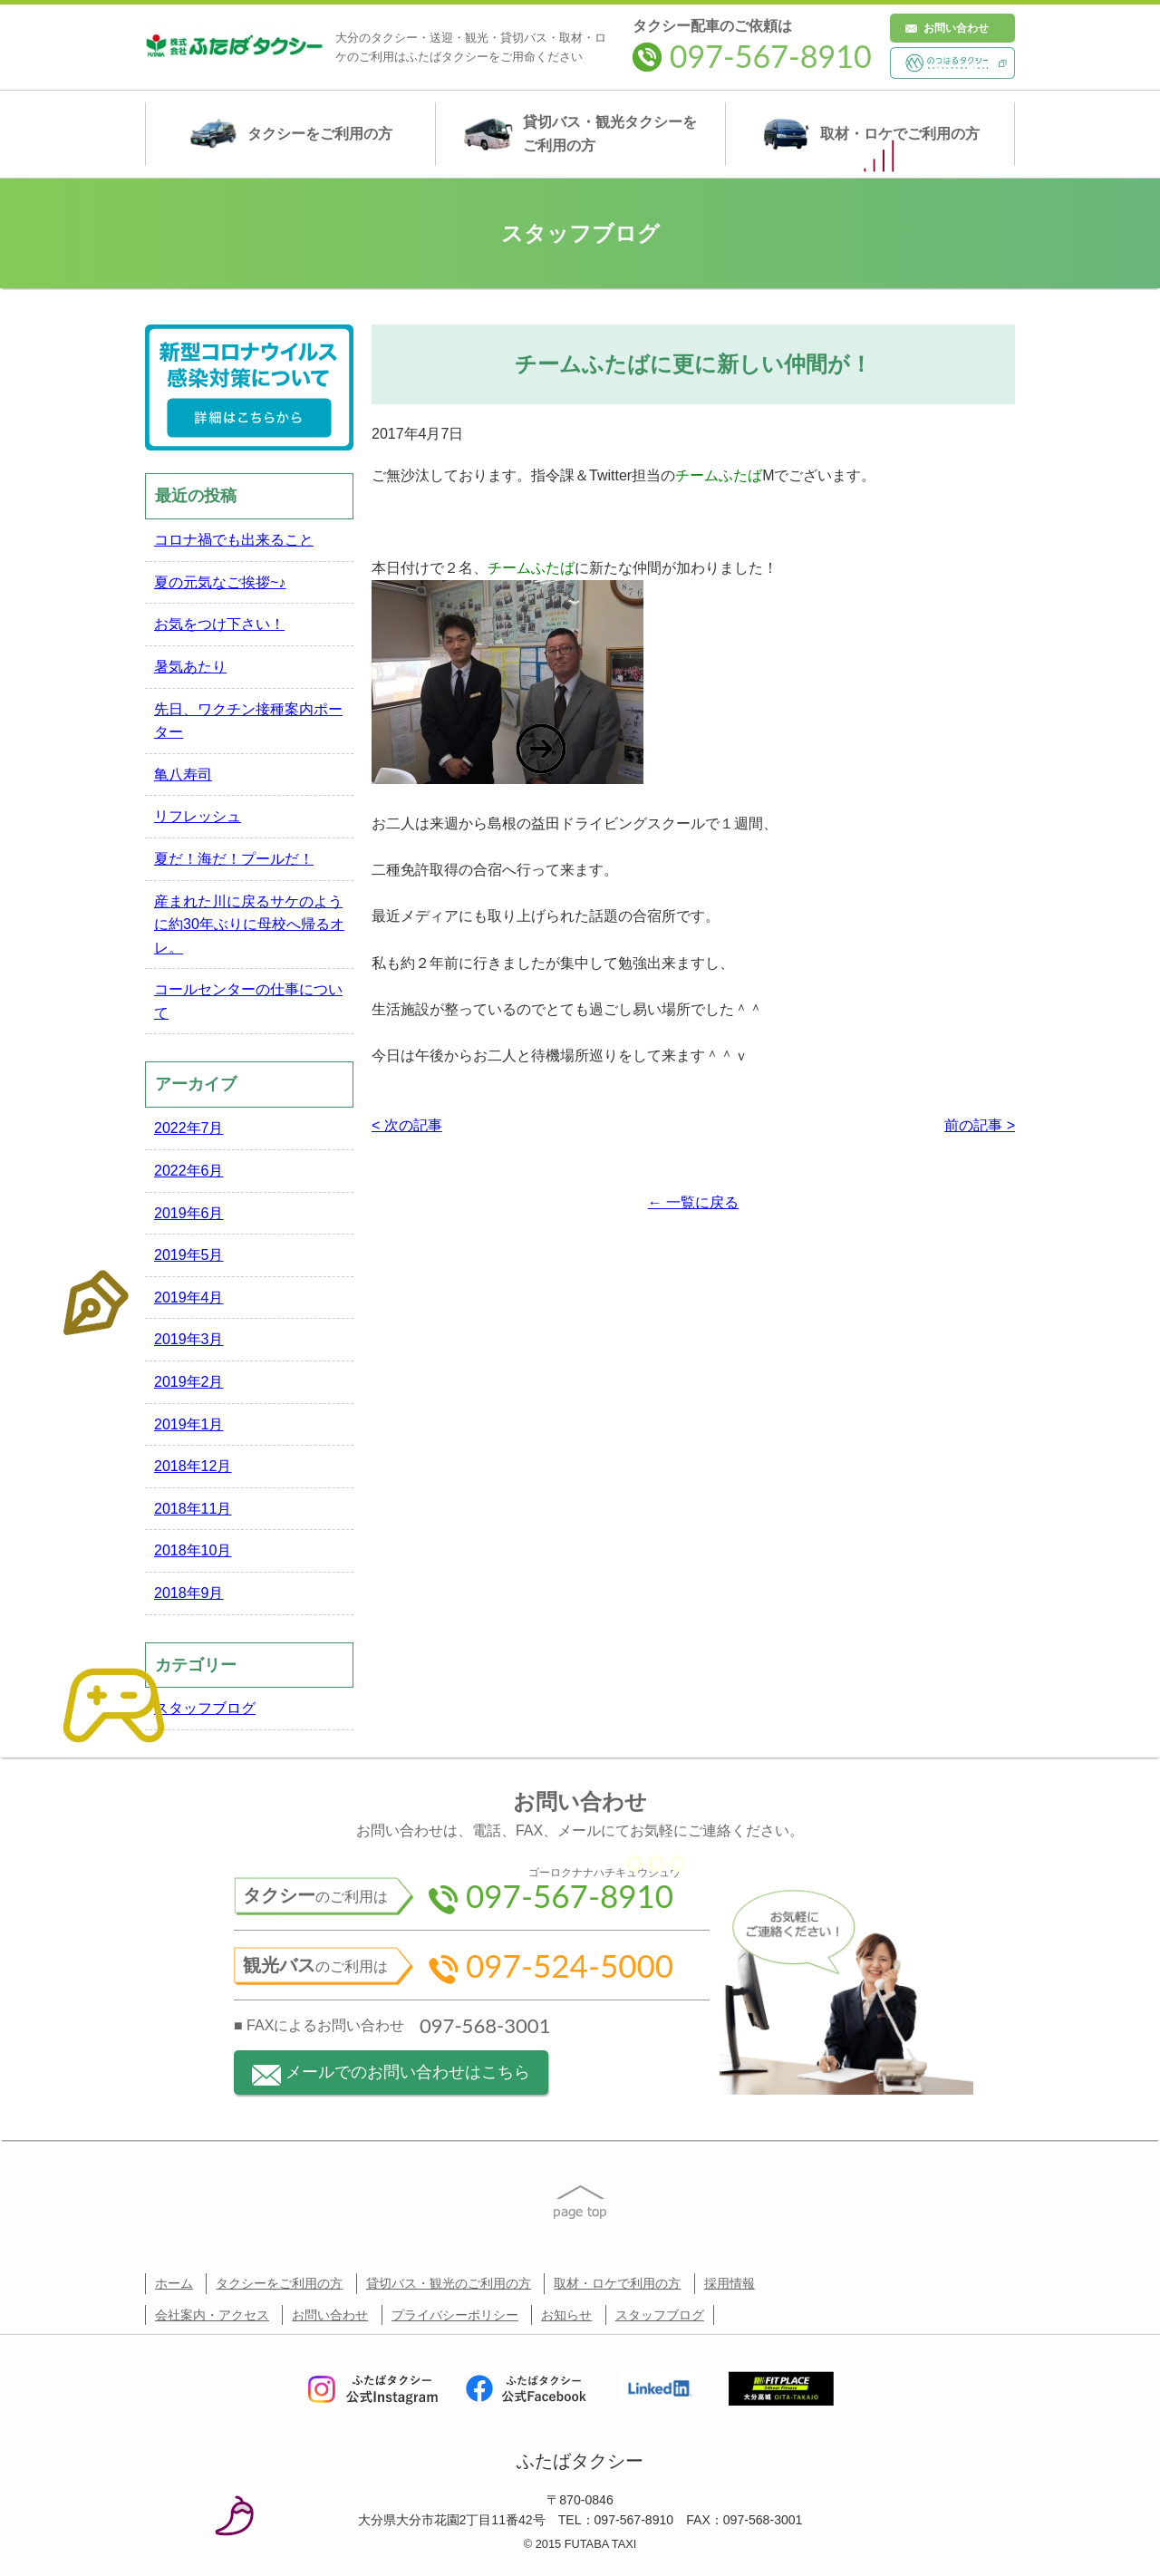 This screenshot has height=2576, width=1160. I want to click on access games or gaming features, so click(113, 1705).